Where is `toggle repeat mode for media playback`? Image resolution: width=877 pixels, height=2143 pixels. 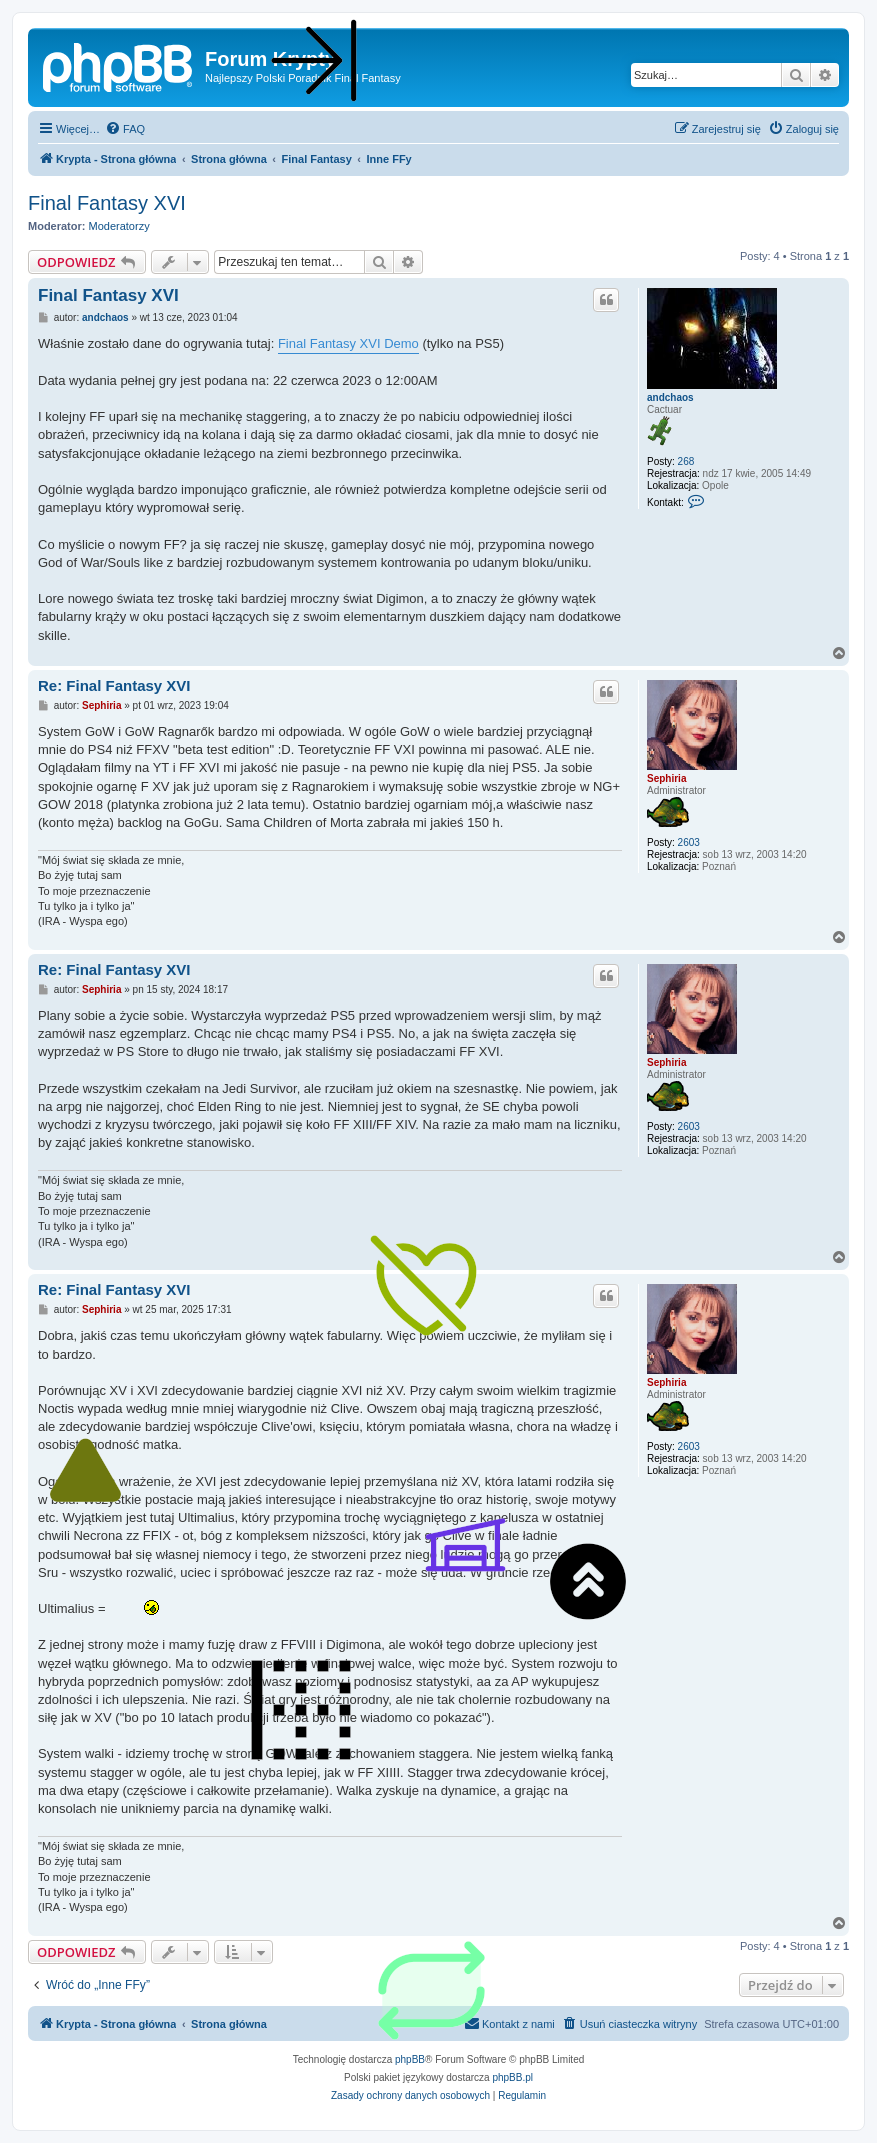
toggle repeat mode for media playback is located at coordinates (431, 1990).